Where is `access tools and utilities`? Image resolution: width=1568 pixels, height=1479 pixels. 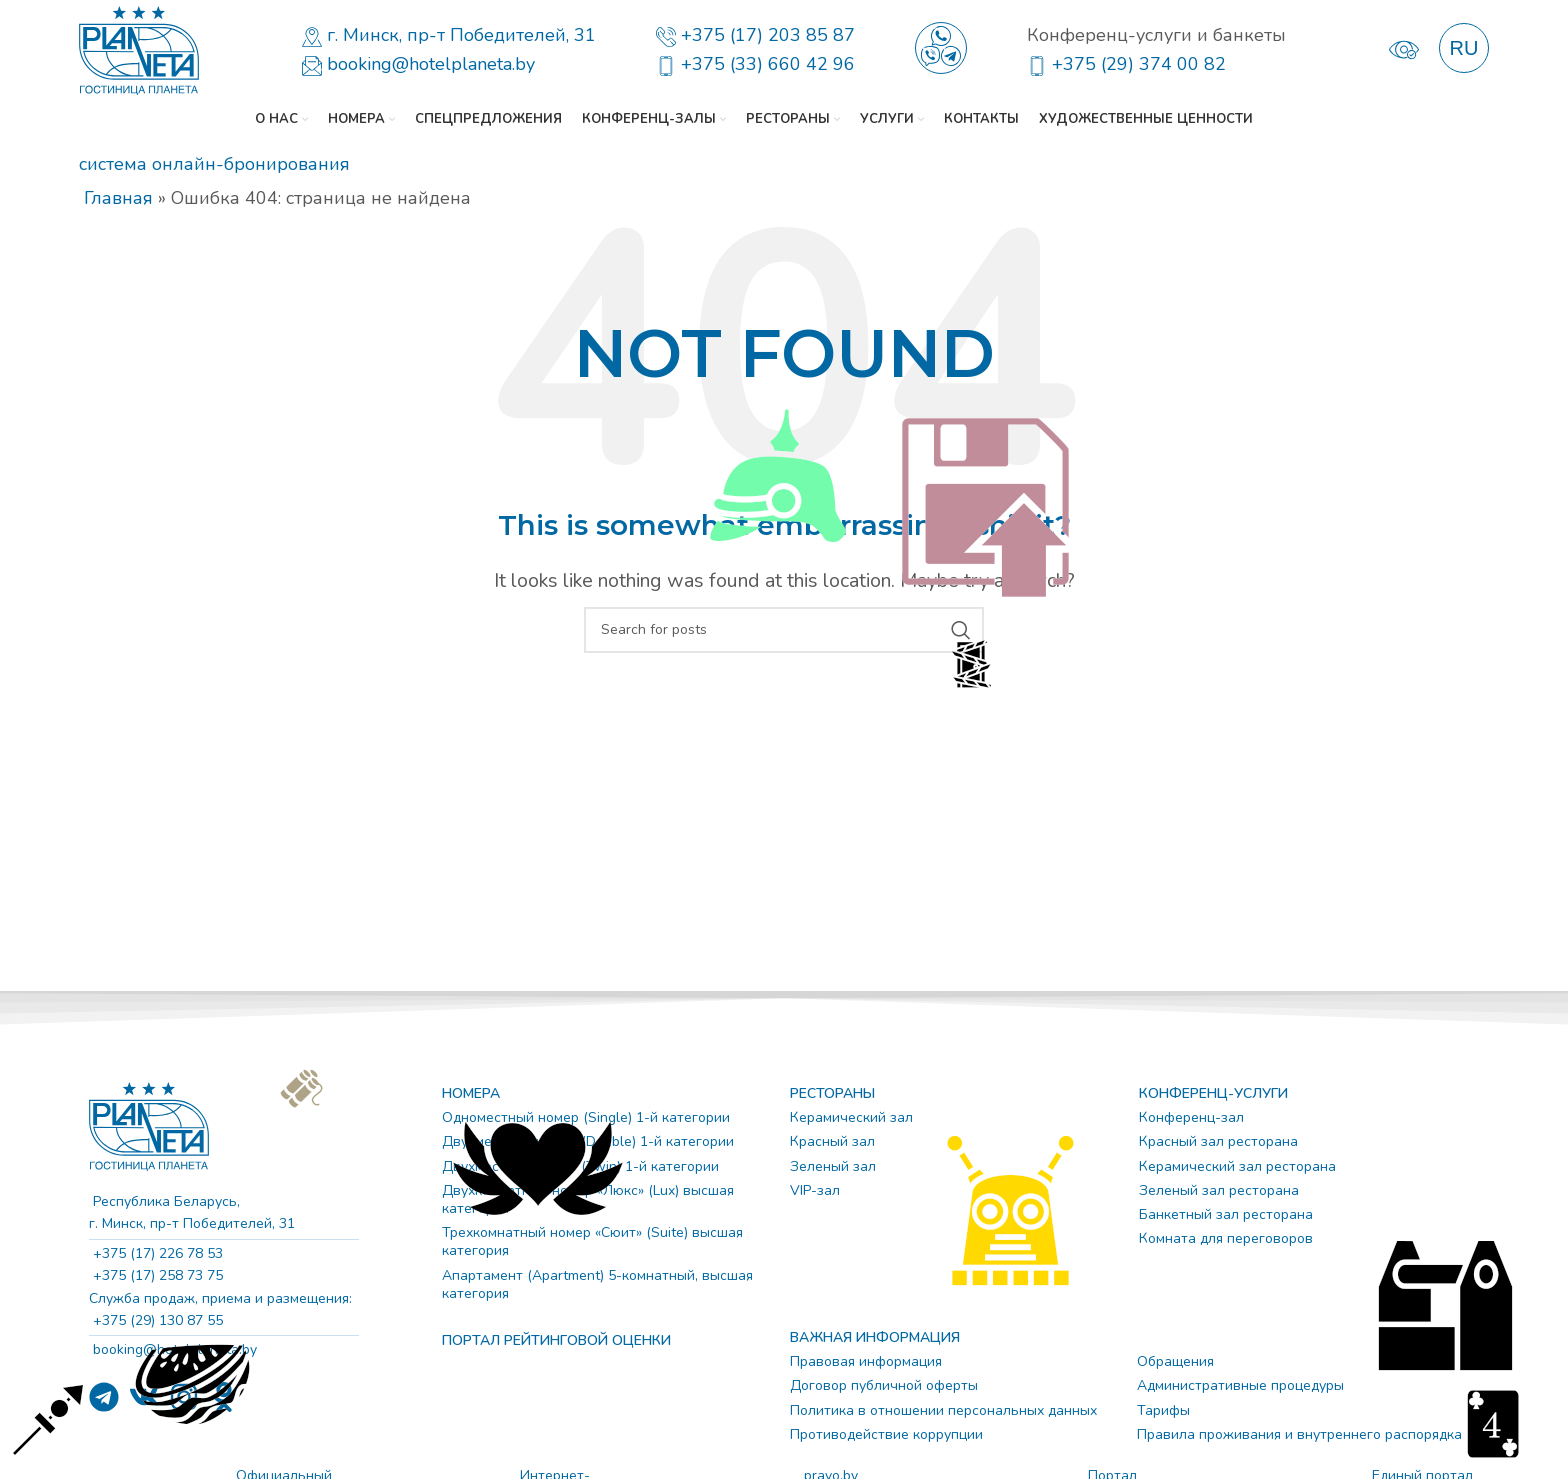 access tools and utilities is located at coordinates (1445, 1300).